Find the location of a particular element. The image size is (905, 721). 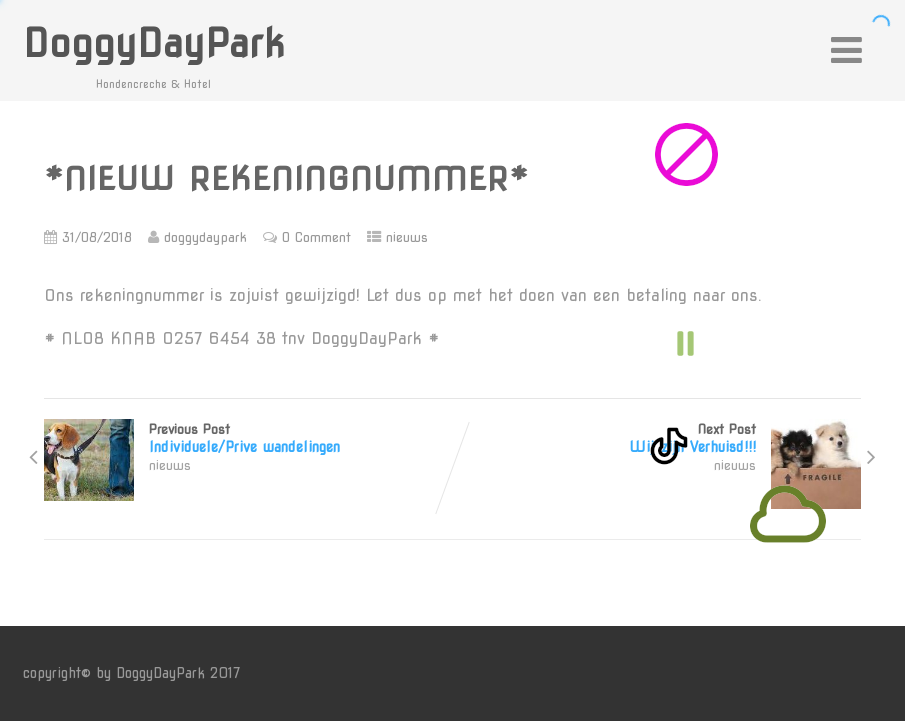

open TikTok app is located at coordinates (669, 446).